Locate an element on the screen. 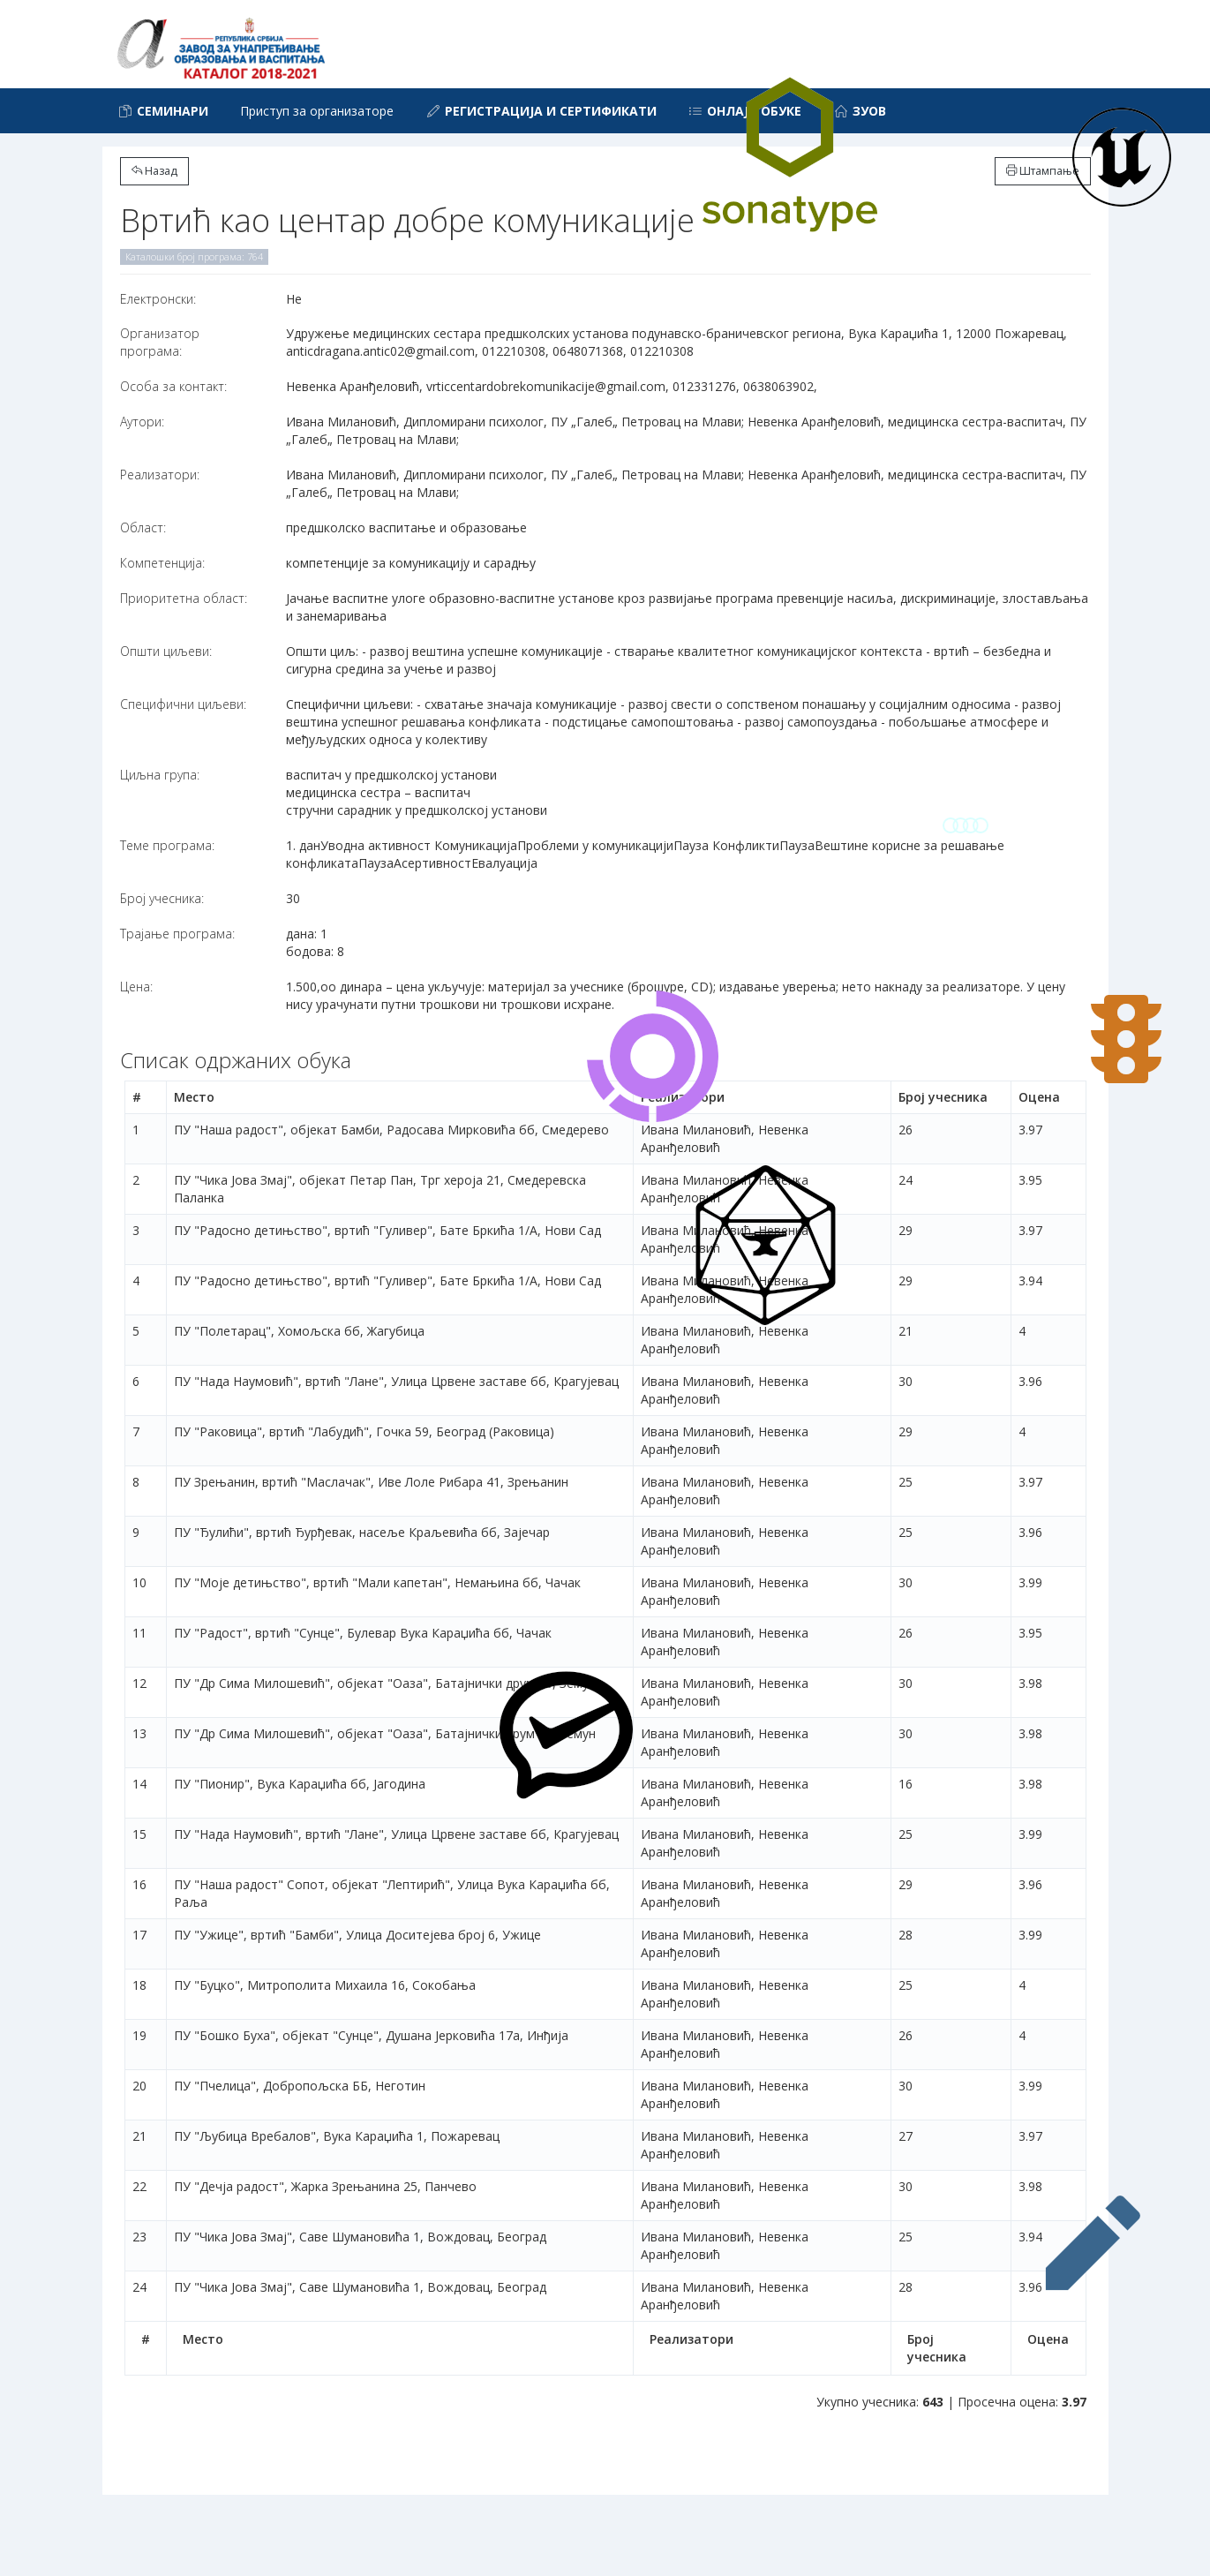 This screenshot has height=2576, width=1210. pay with WeChat Pay is located at coordinates (566, 1730).